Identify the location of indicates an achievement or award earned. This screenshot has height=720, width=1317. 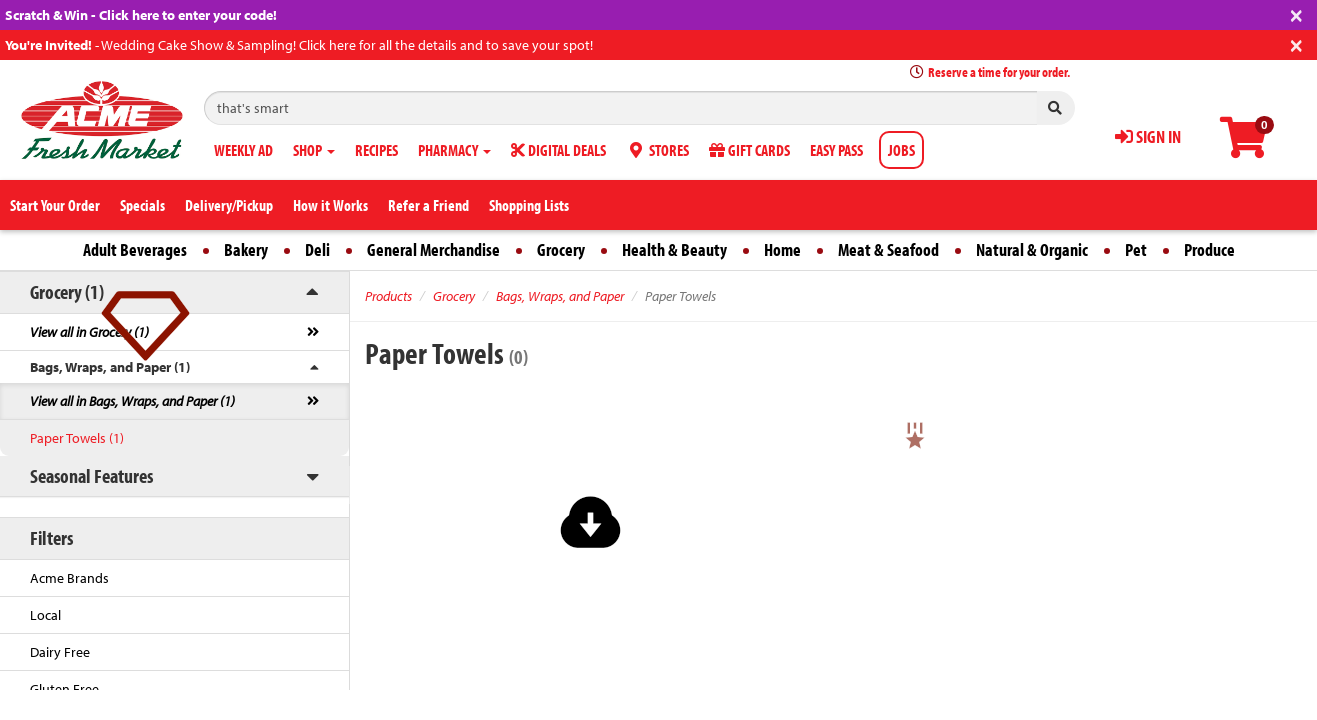
(915, 435).